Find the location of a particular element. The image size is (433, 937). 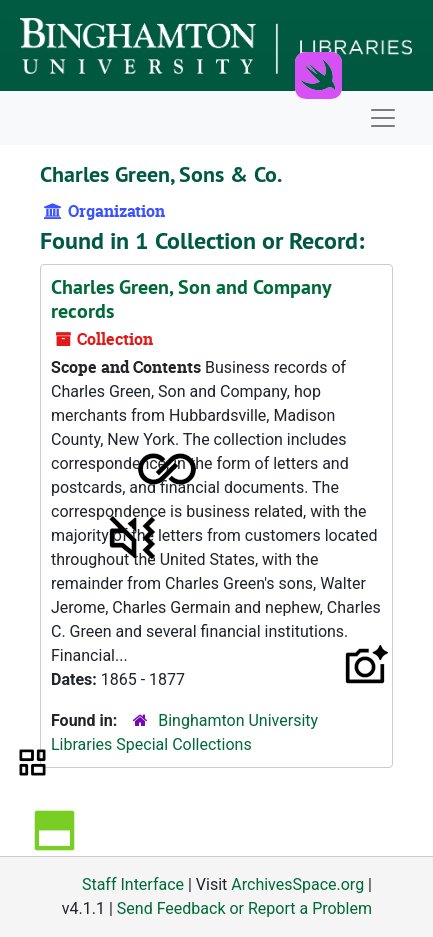

access the dashboard or control panel is located at coordinates (32, 762).